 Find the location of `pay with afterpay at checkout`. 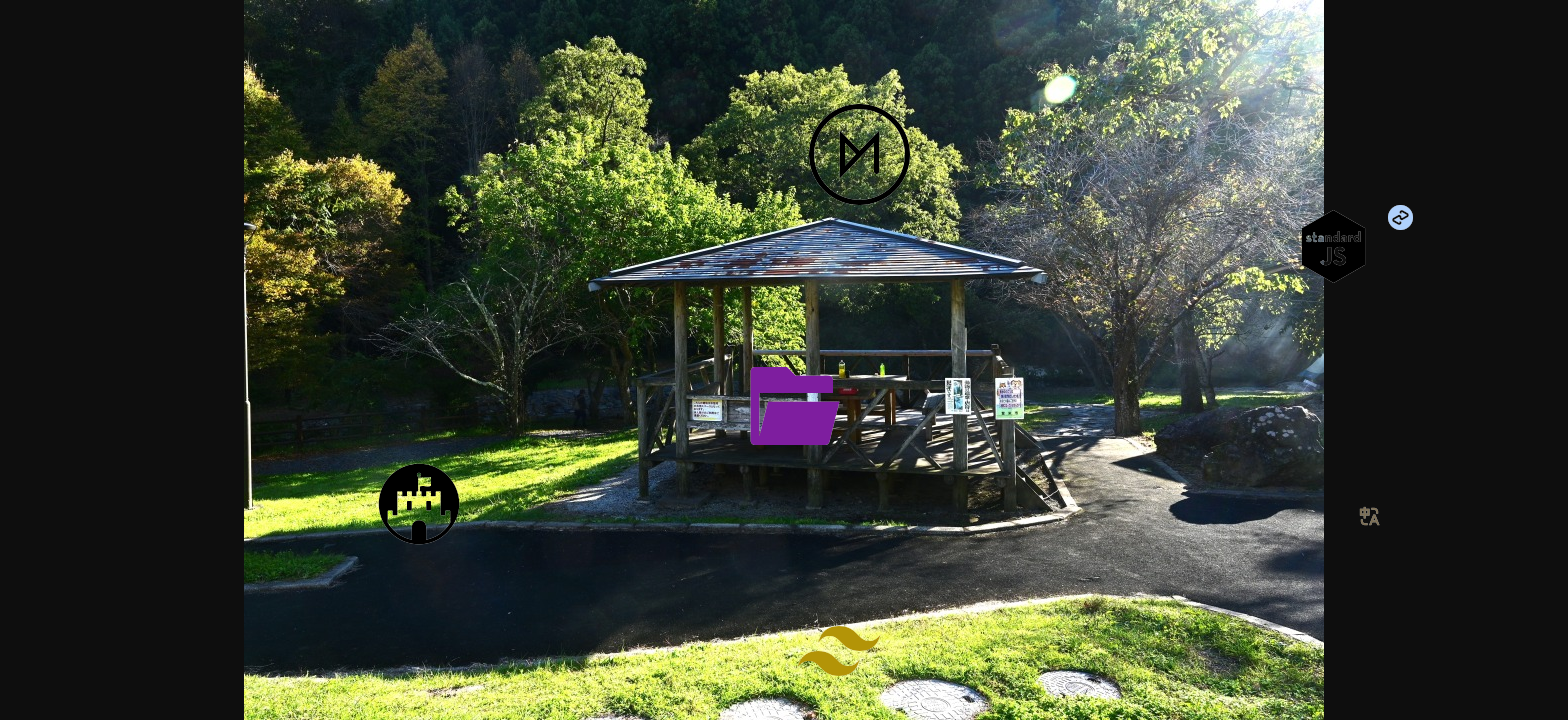

pay with afterpay at checkout is located at coordinates (1400, 217).